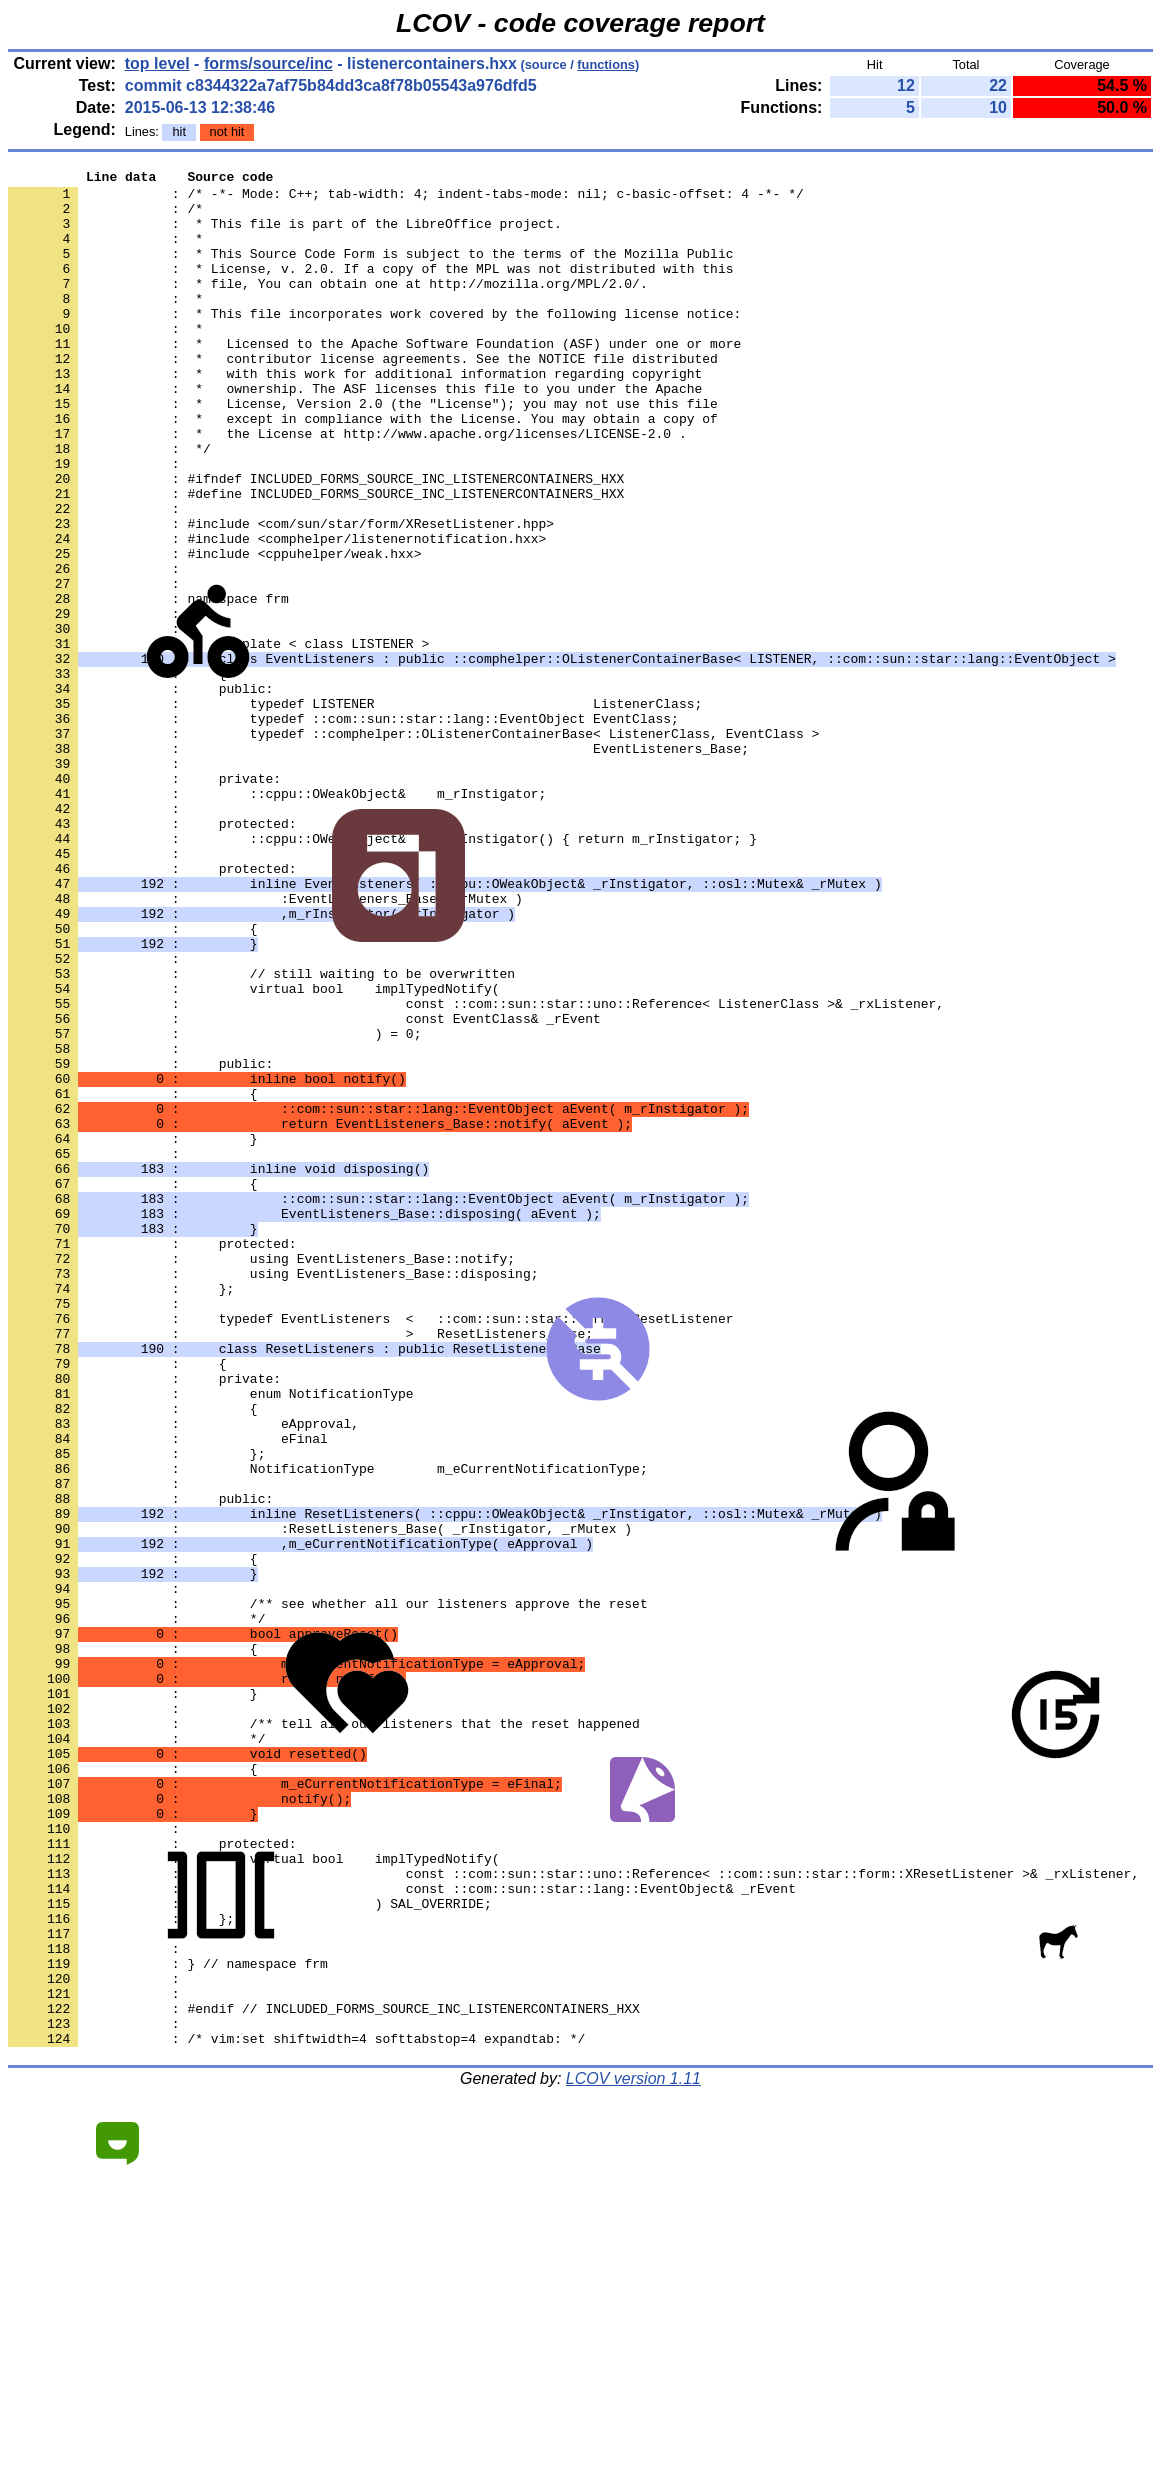  Describe the element at coordinates (345, 1681) in the screenshot. I see `add to favorites or liked items` at that location.